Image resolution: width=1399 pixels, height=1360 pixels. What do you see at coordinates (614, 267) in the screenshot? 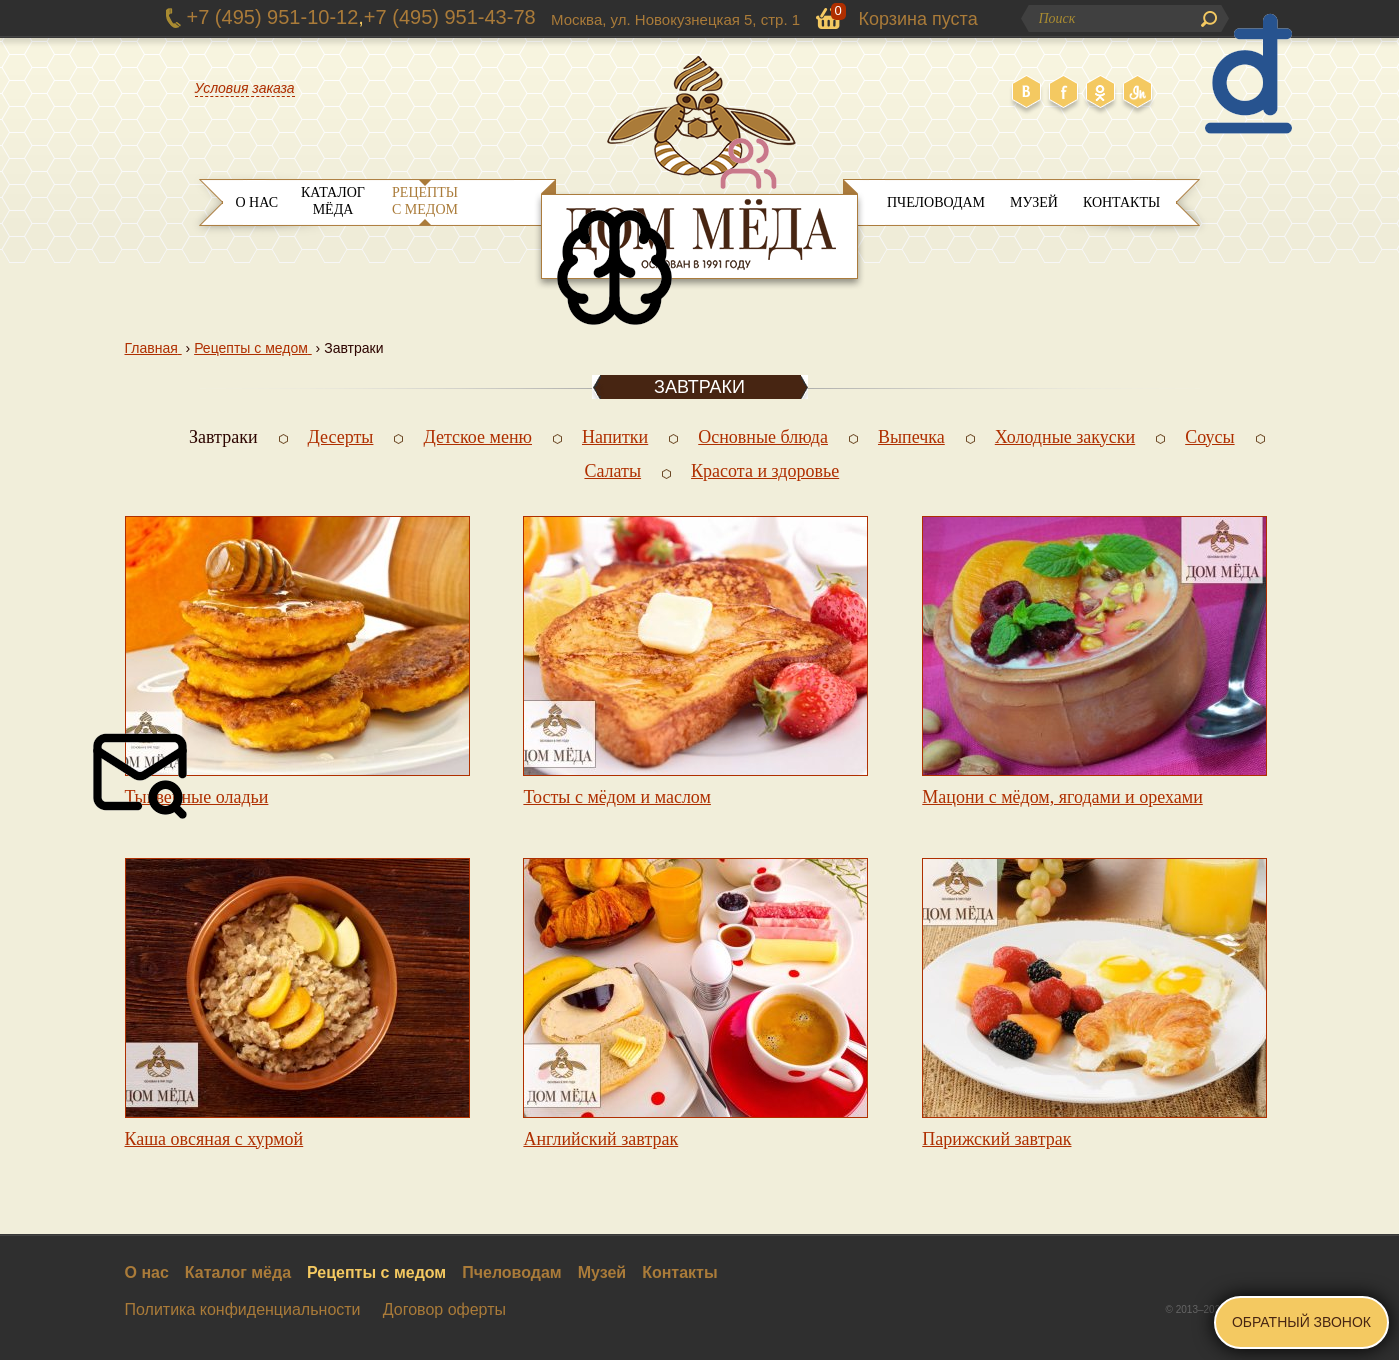
I see `access AI or smart features` at bounding box center [614, 267].